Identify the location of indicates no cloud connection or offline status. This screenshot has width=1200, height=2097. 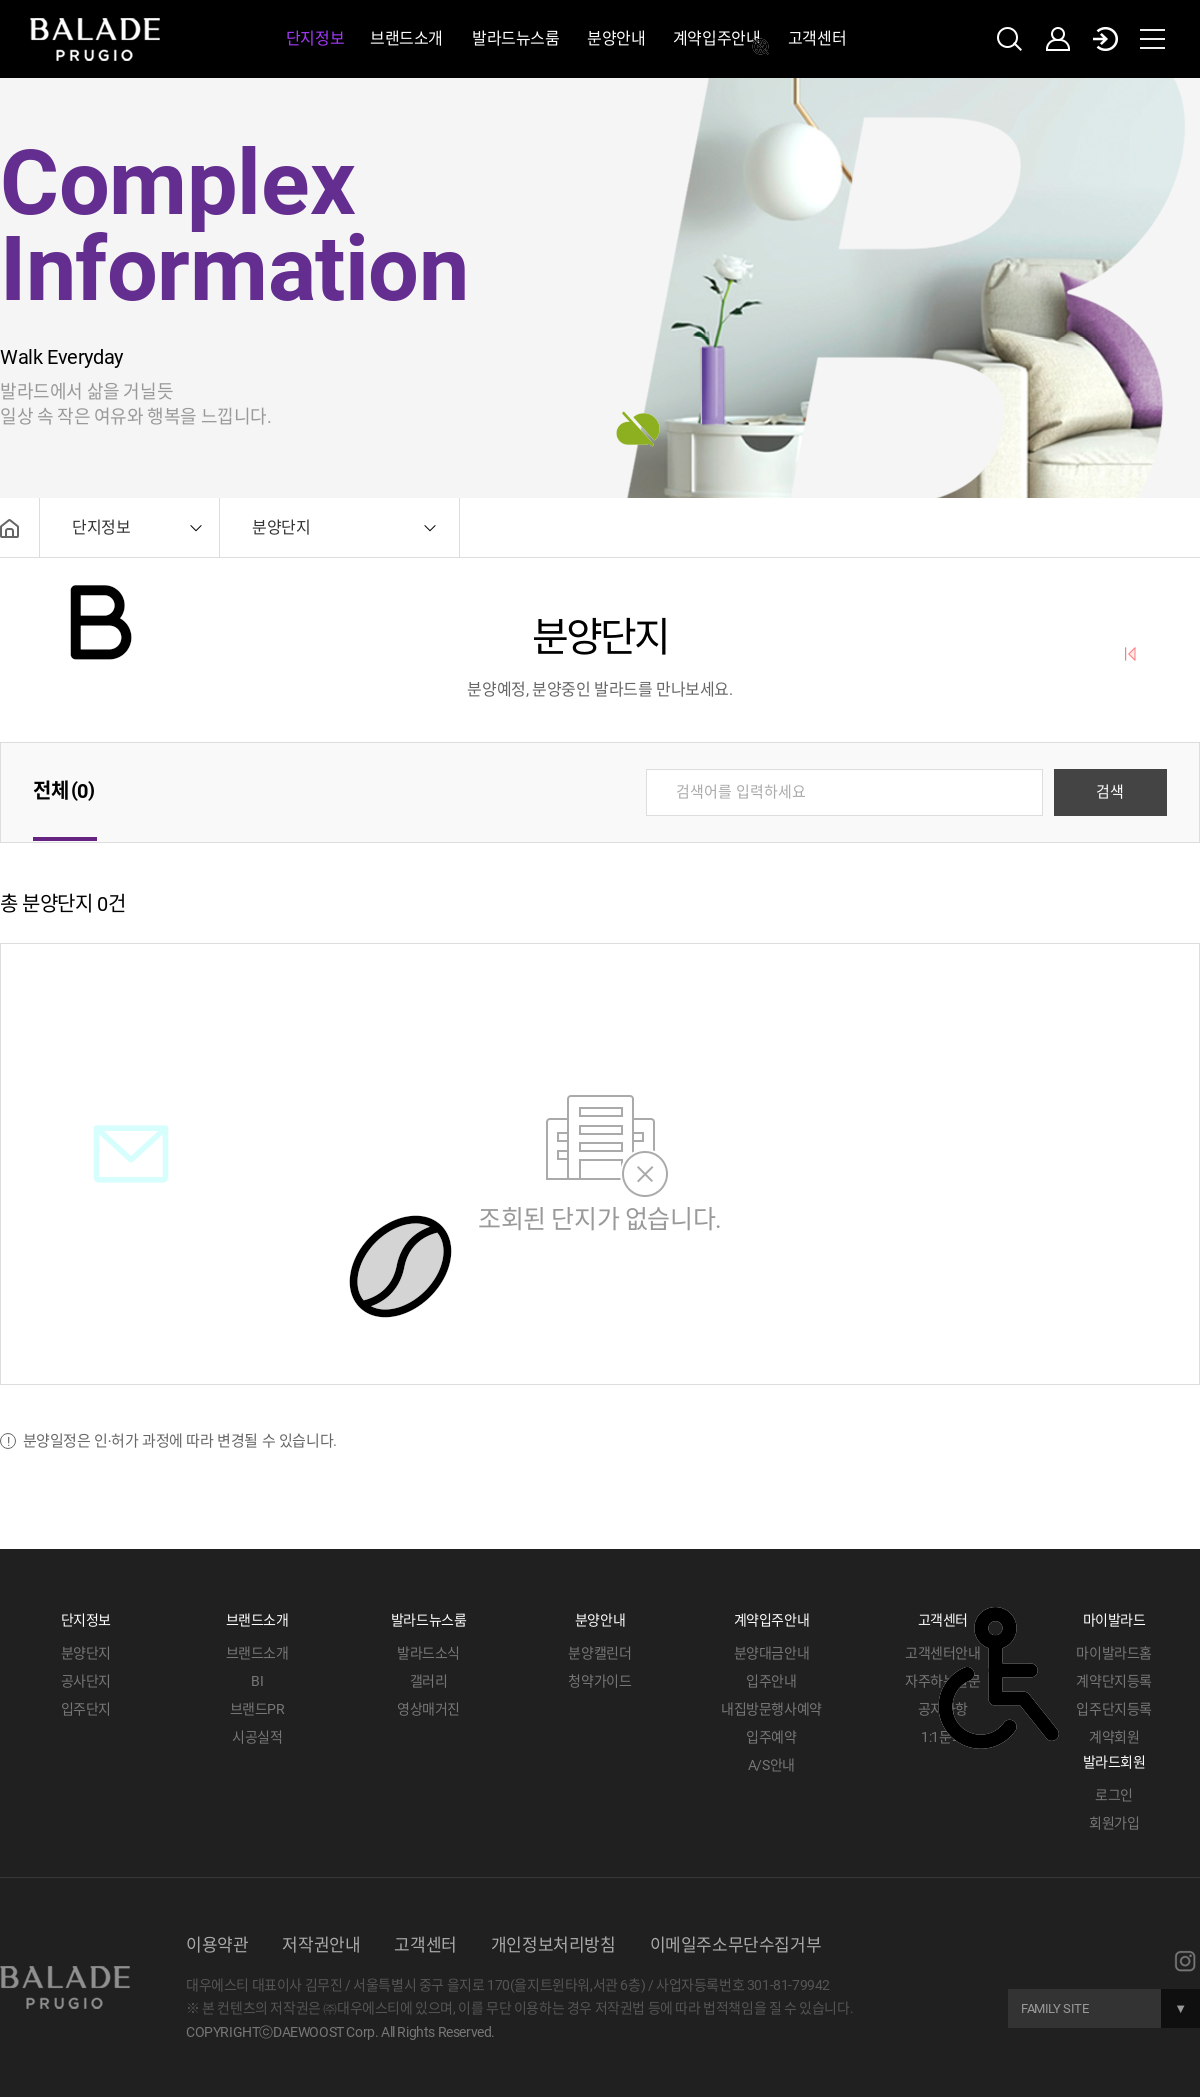
(638, 429).